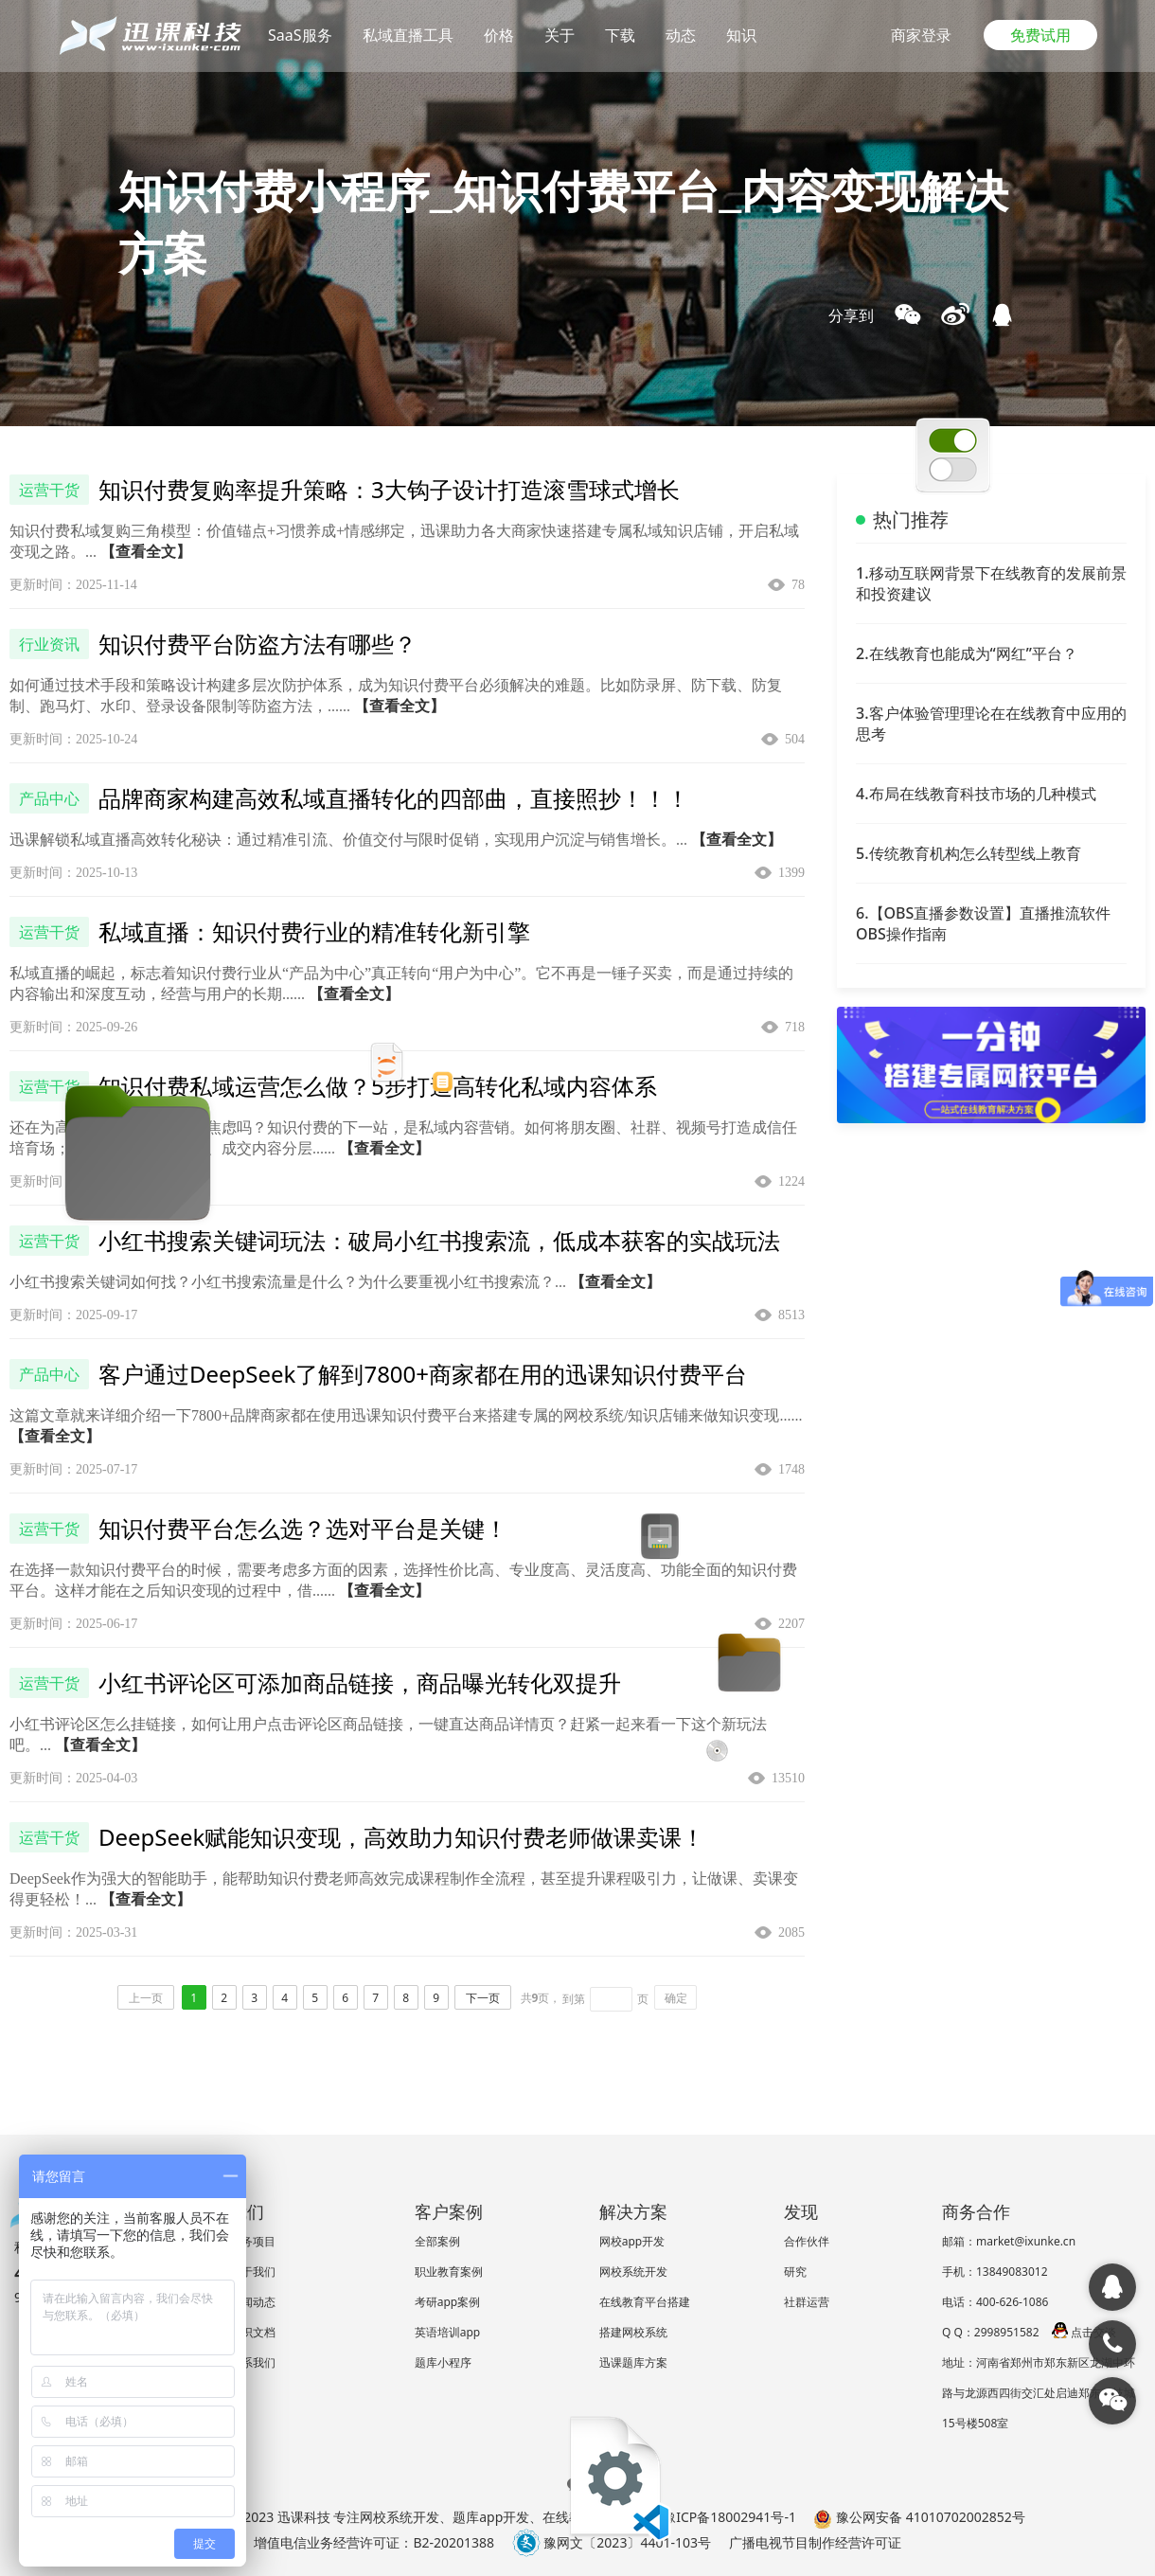 The image size is (1155, 2576). I want to click on a sega genesis ROM file, so click(660, 1536).